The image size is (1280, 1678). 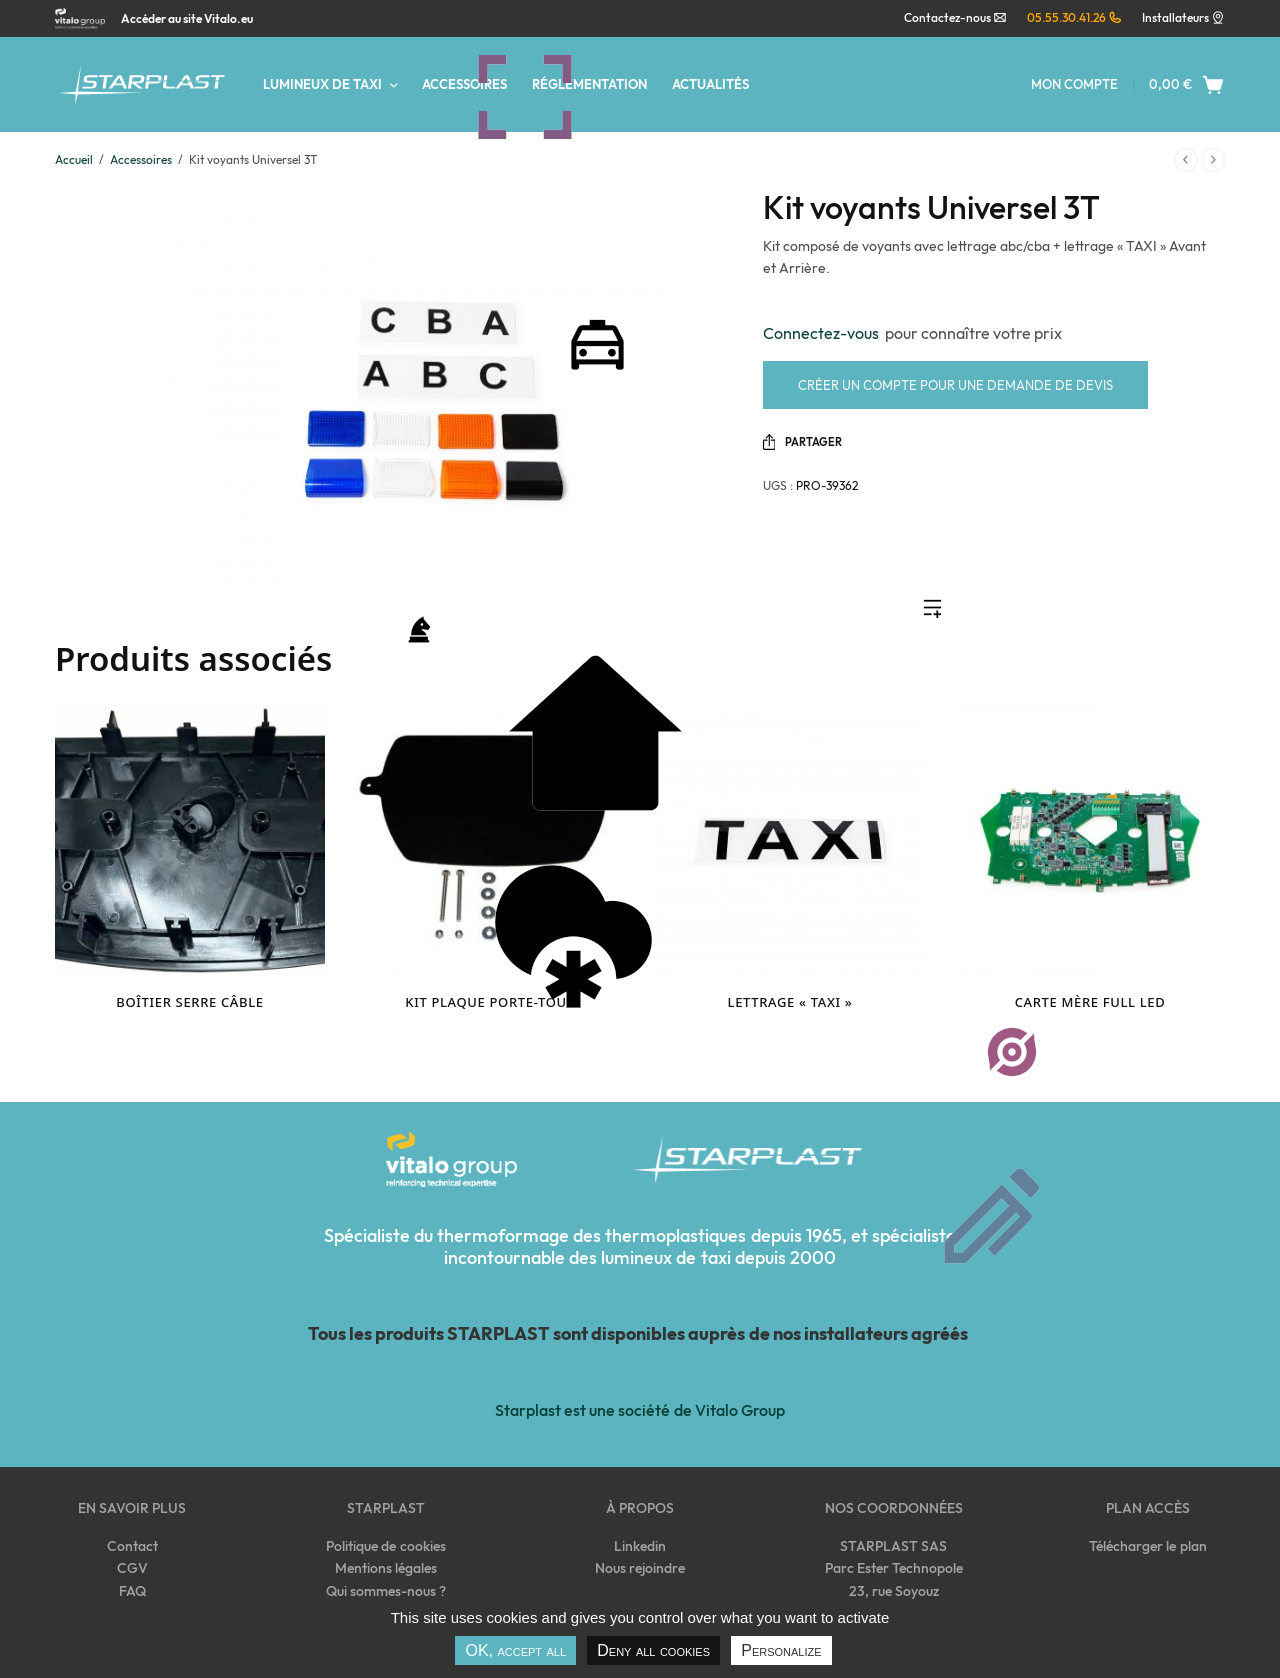 What do you see at coordinates (1012, 1052) in the screenshot?
I see `launch honor of kings game` at bounding box center [1012, 1052].